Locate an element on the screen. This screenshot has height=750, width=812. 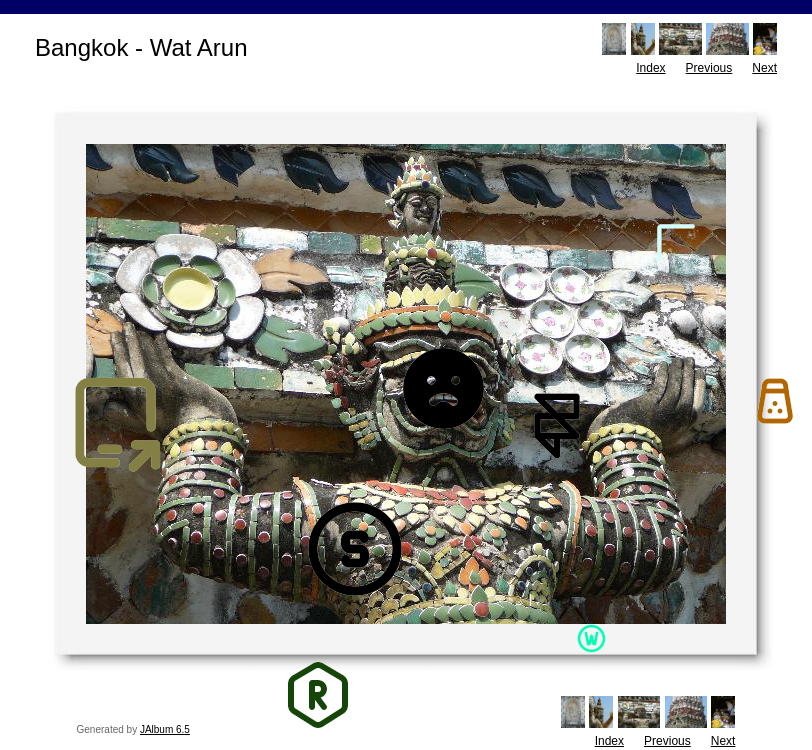
open Framer design tool is located at coordinates (557, 426).